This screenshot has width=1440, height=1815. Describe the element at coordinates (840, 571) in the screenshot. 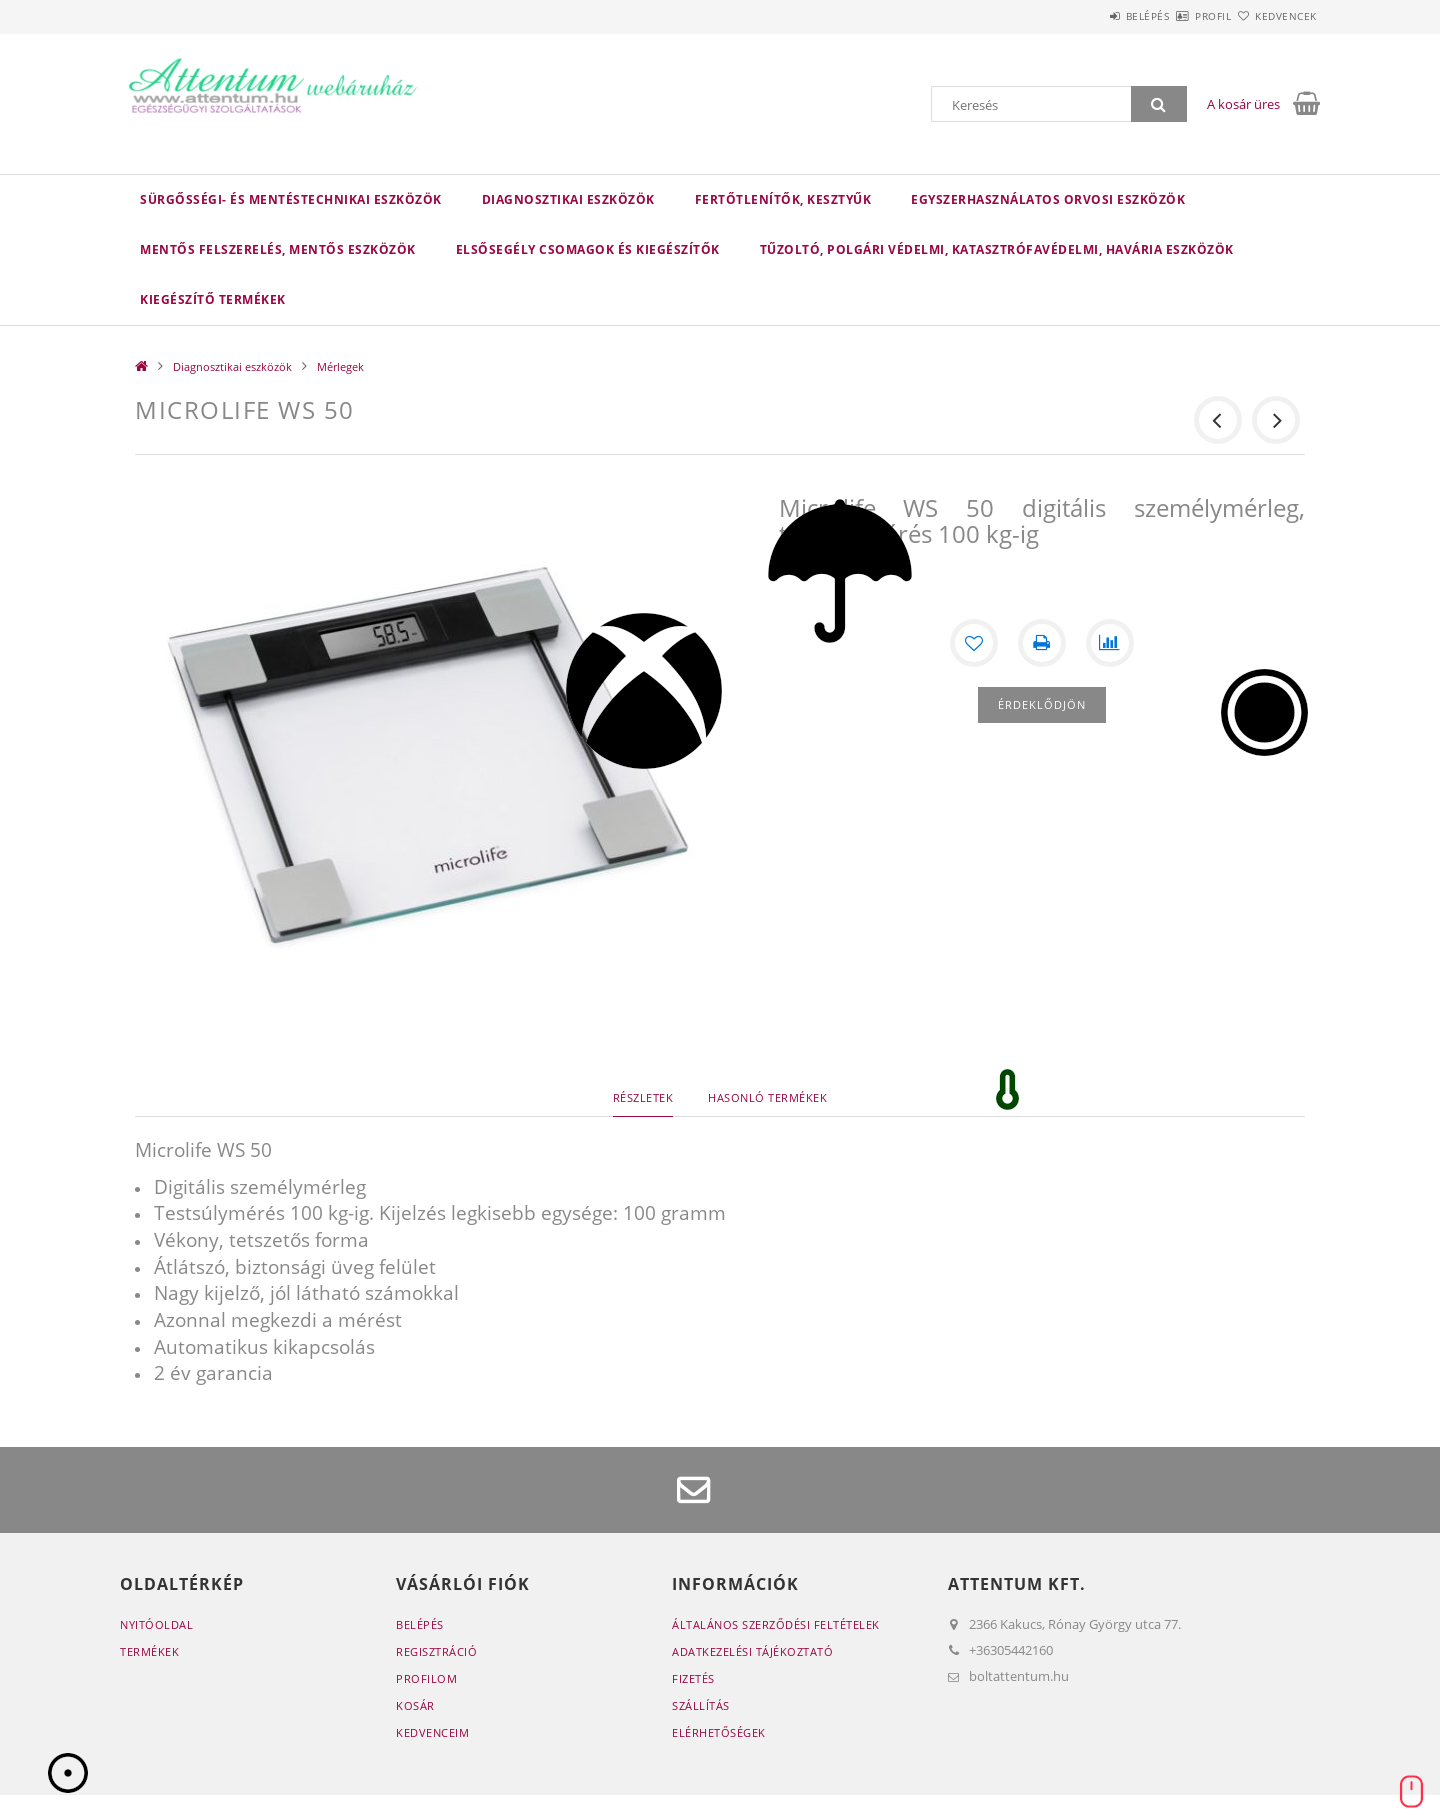

I see `view weather protection or rain forecast` at that location.